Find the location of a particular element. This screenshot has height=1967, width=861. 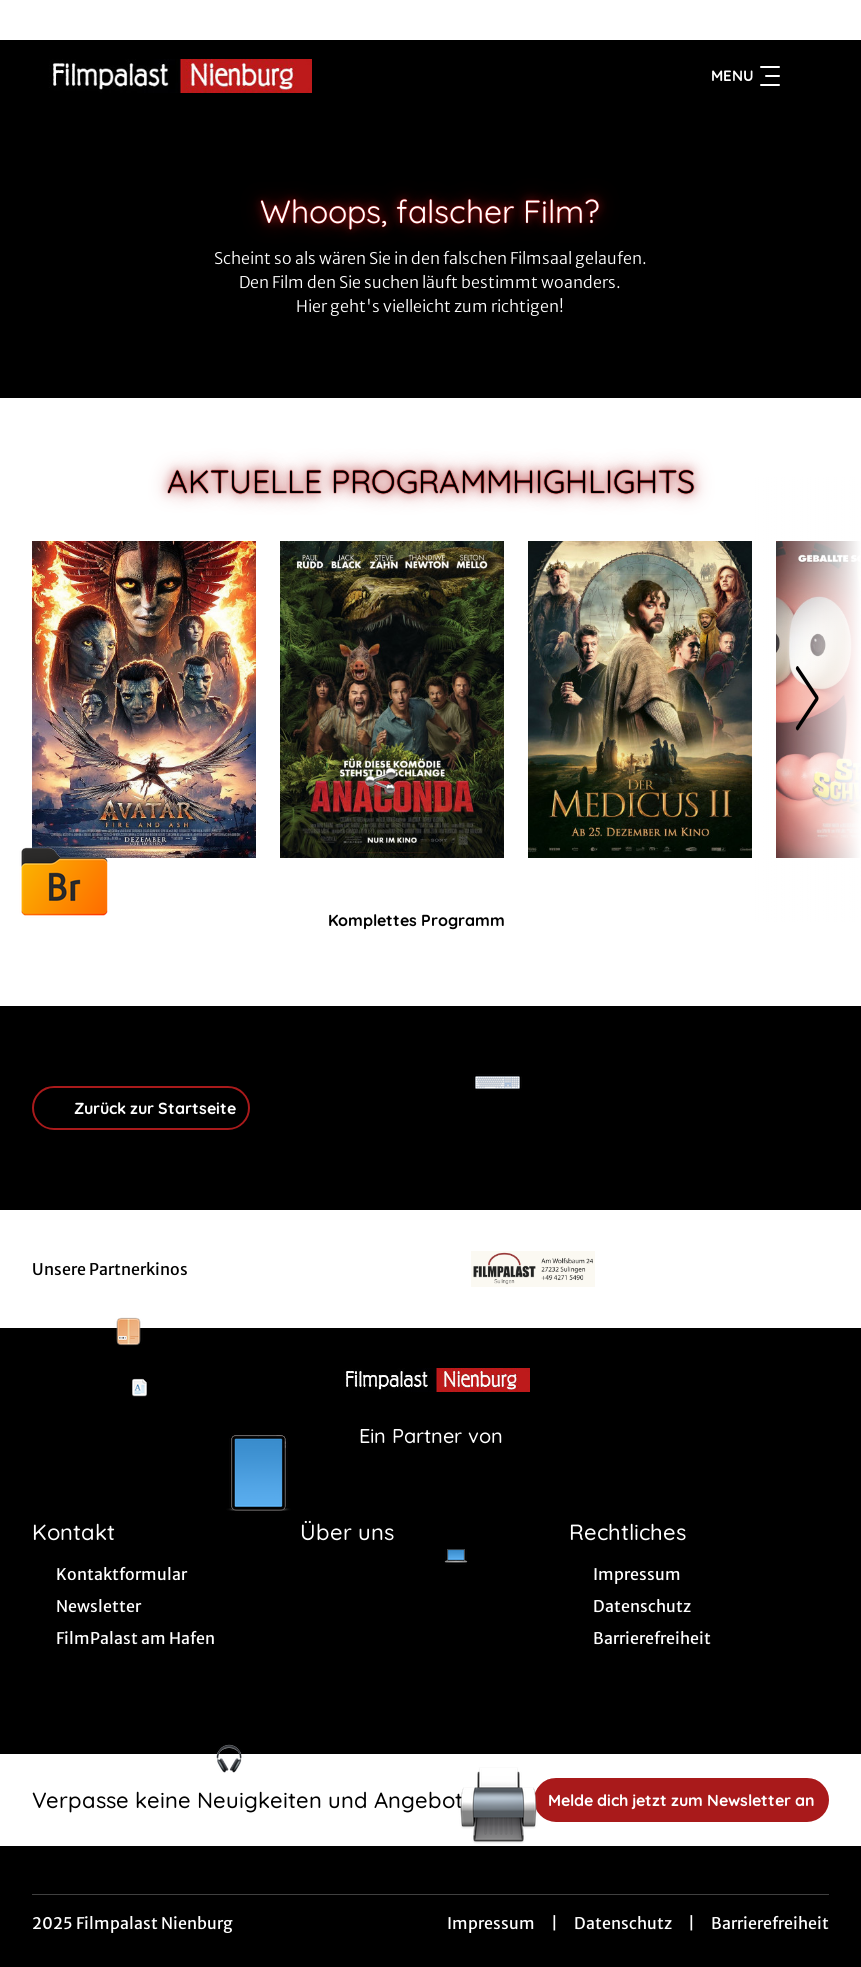

add a new printer to your system is located at coordinates (498, 1804).